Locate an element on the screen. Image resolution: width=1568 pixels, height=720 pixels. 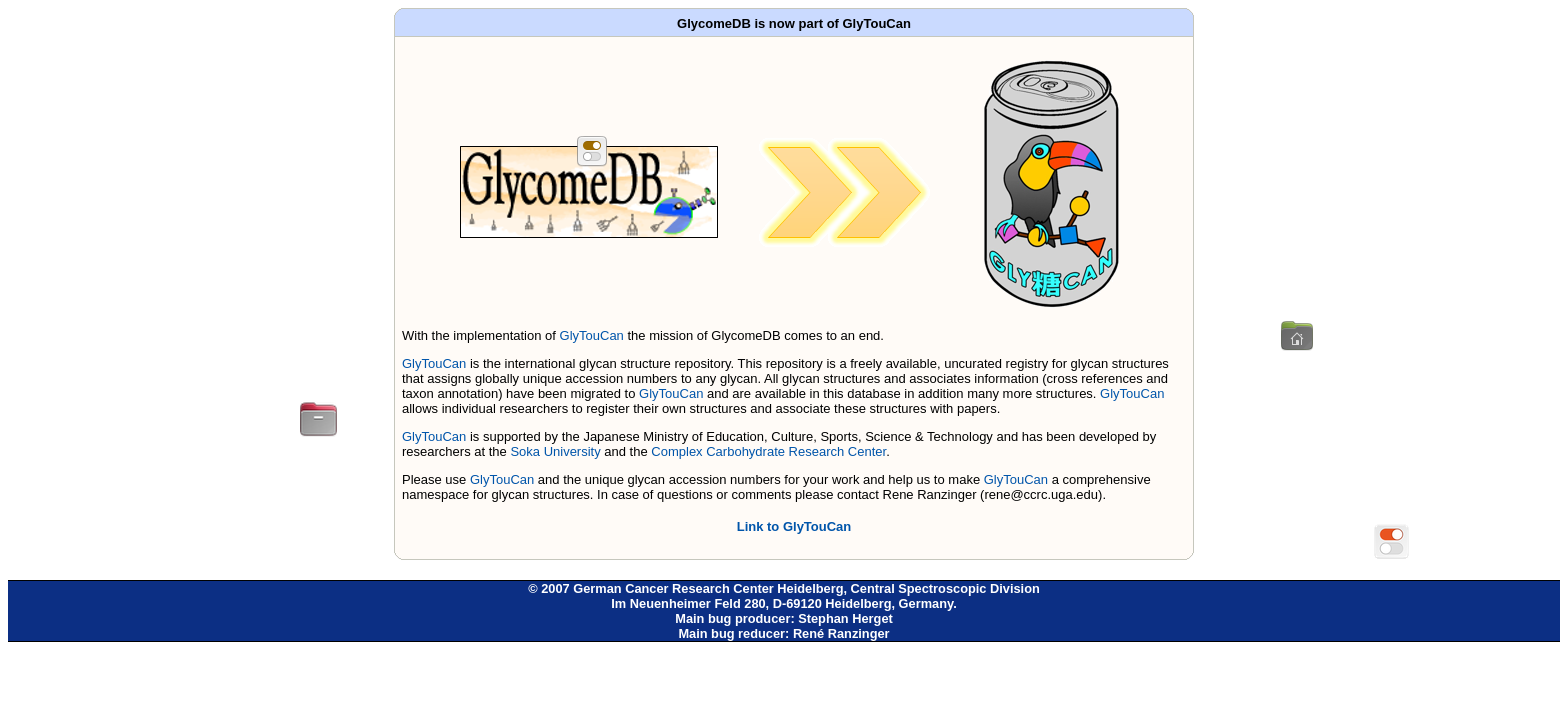
access your home folder is located at coordinates (1297, 335).